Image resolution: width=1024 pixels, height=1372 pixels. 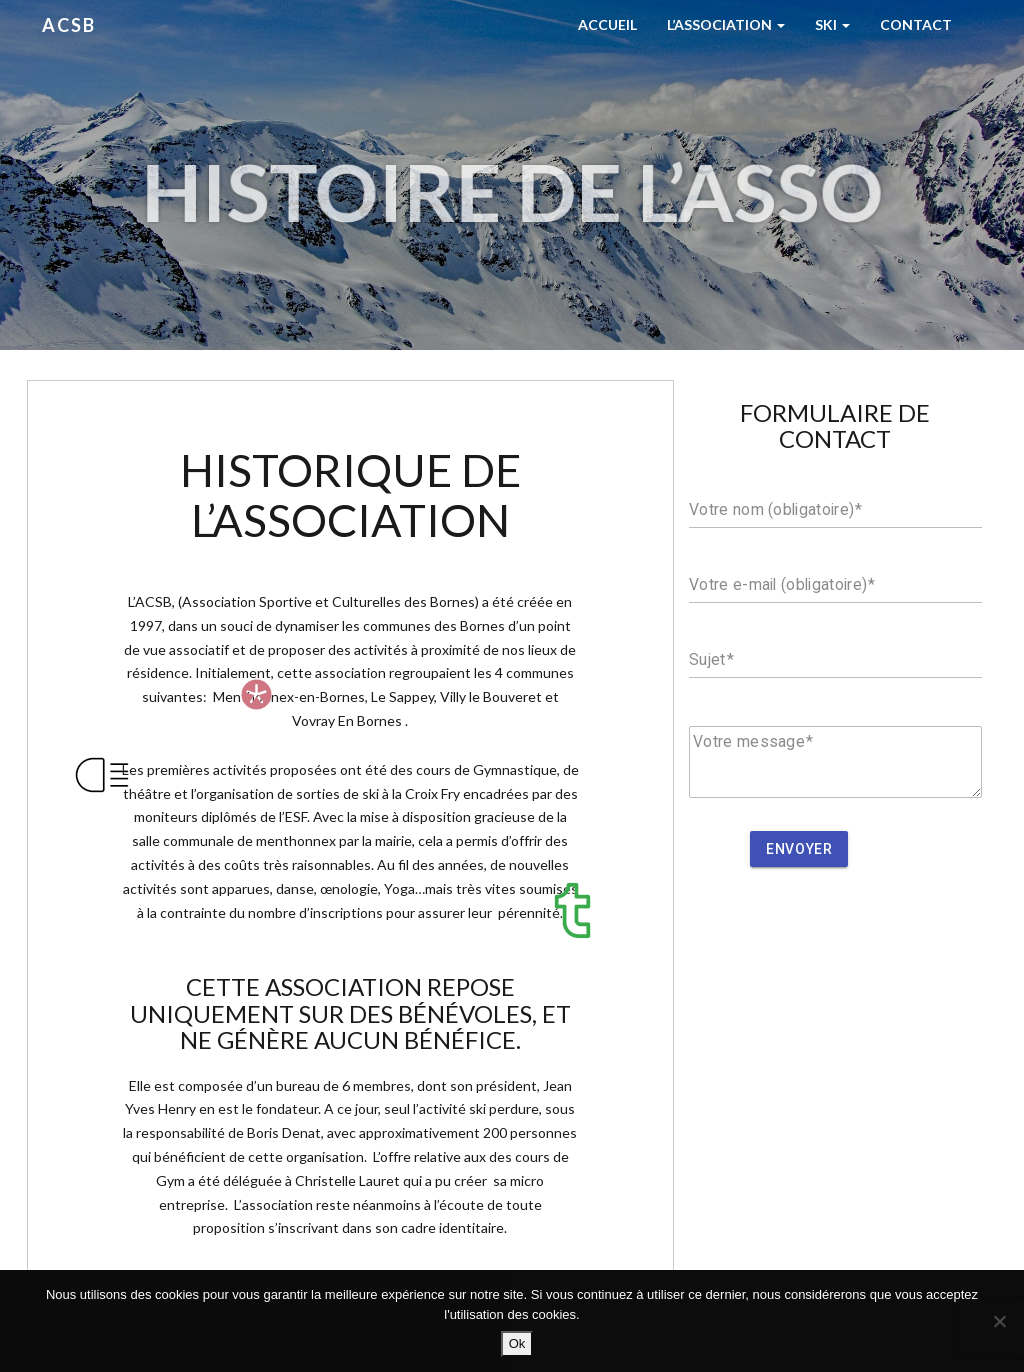 What do you see at coordinates (256, 694) in the screenshot?
I see `indicates a required field in a form` at bounding box center [256, 694].